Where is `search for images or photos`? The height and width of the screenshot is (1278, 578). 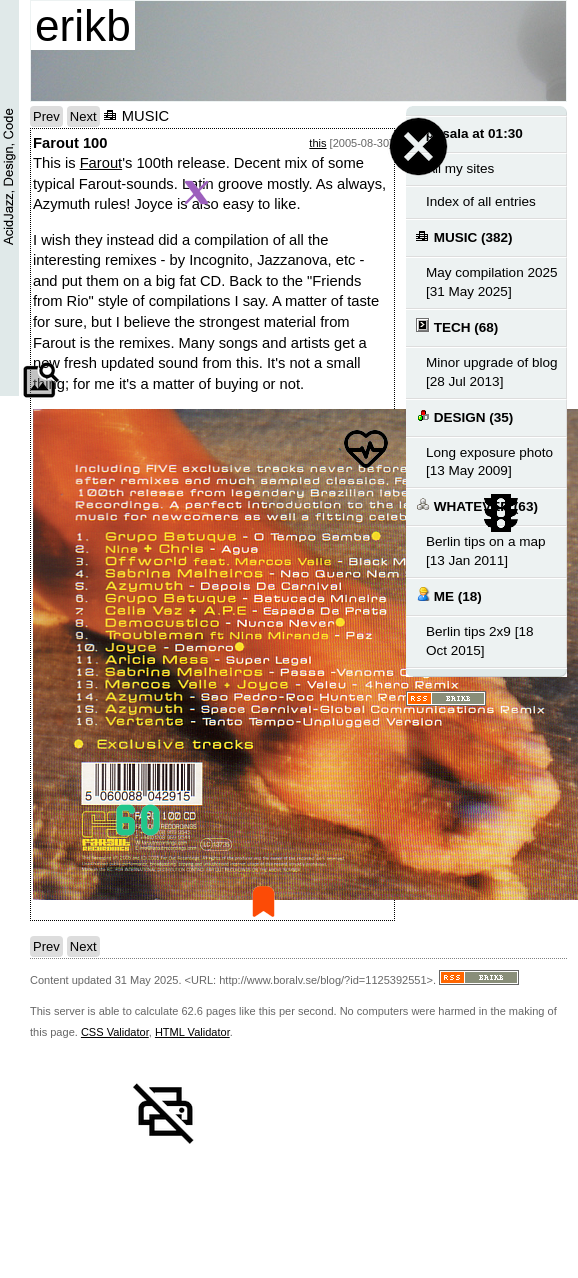 search for images or photos is located at coordinates (41, 380).